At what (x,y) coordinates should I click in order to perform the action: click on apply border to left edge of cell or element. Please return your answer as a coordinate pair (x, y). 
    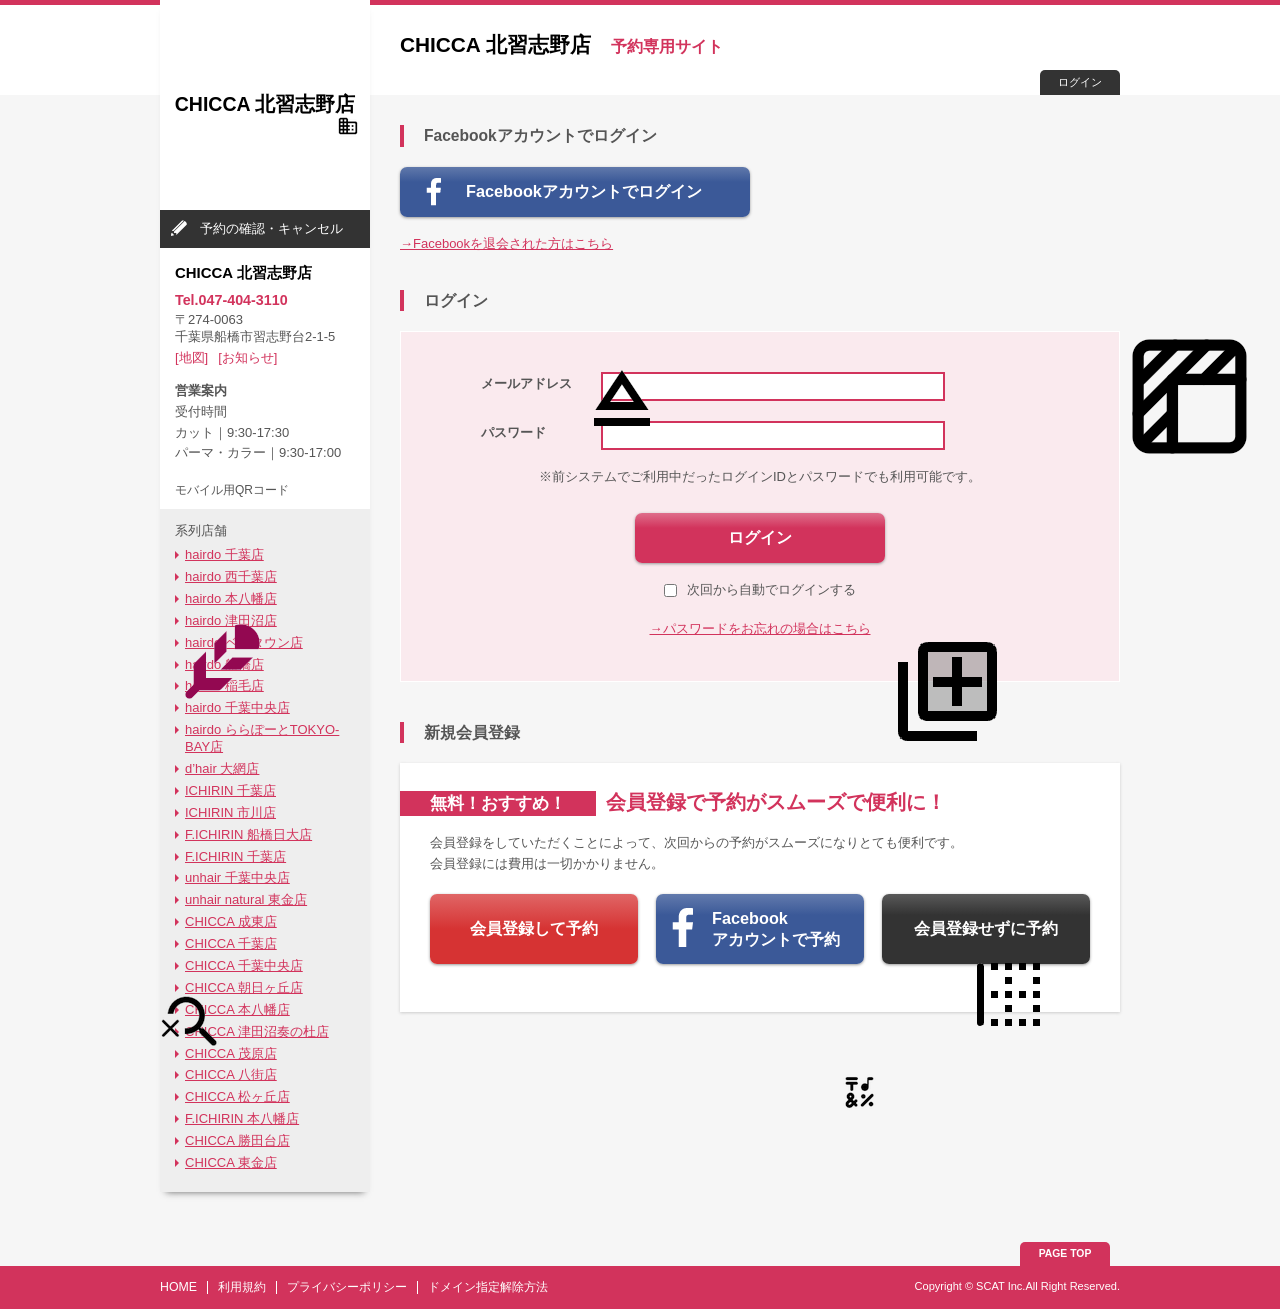
    Looking at the image, I should click on (1008, 994).